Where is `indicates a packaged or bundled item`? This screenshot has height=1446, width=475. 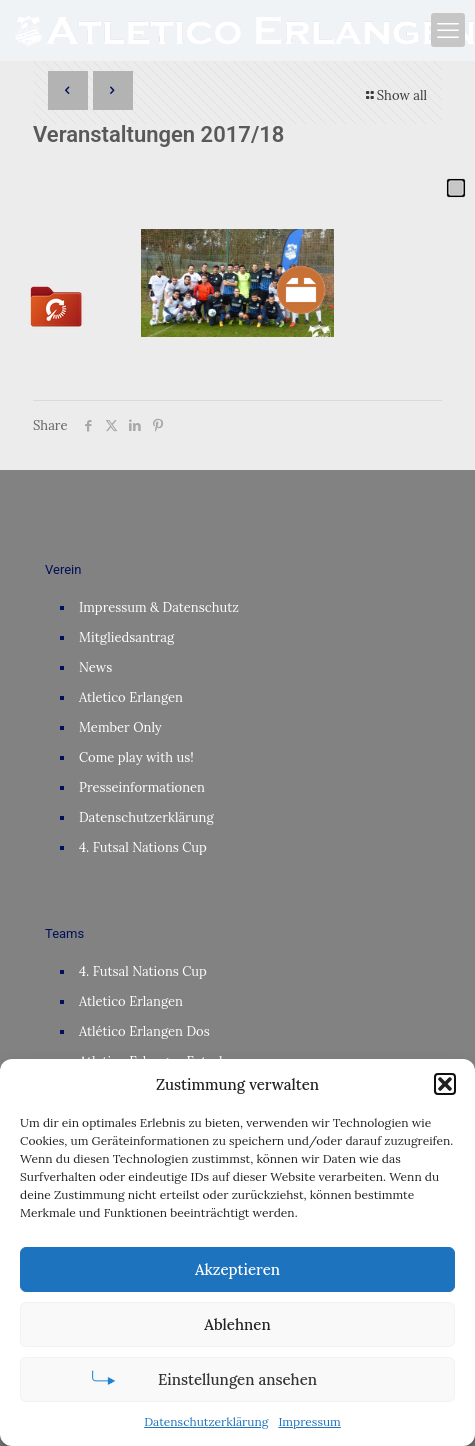 indicates a packaged or bundled item is located at coordinates (301, 290).